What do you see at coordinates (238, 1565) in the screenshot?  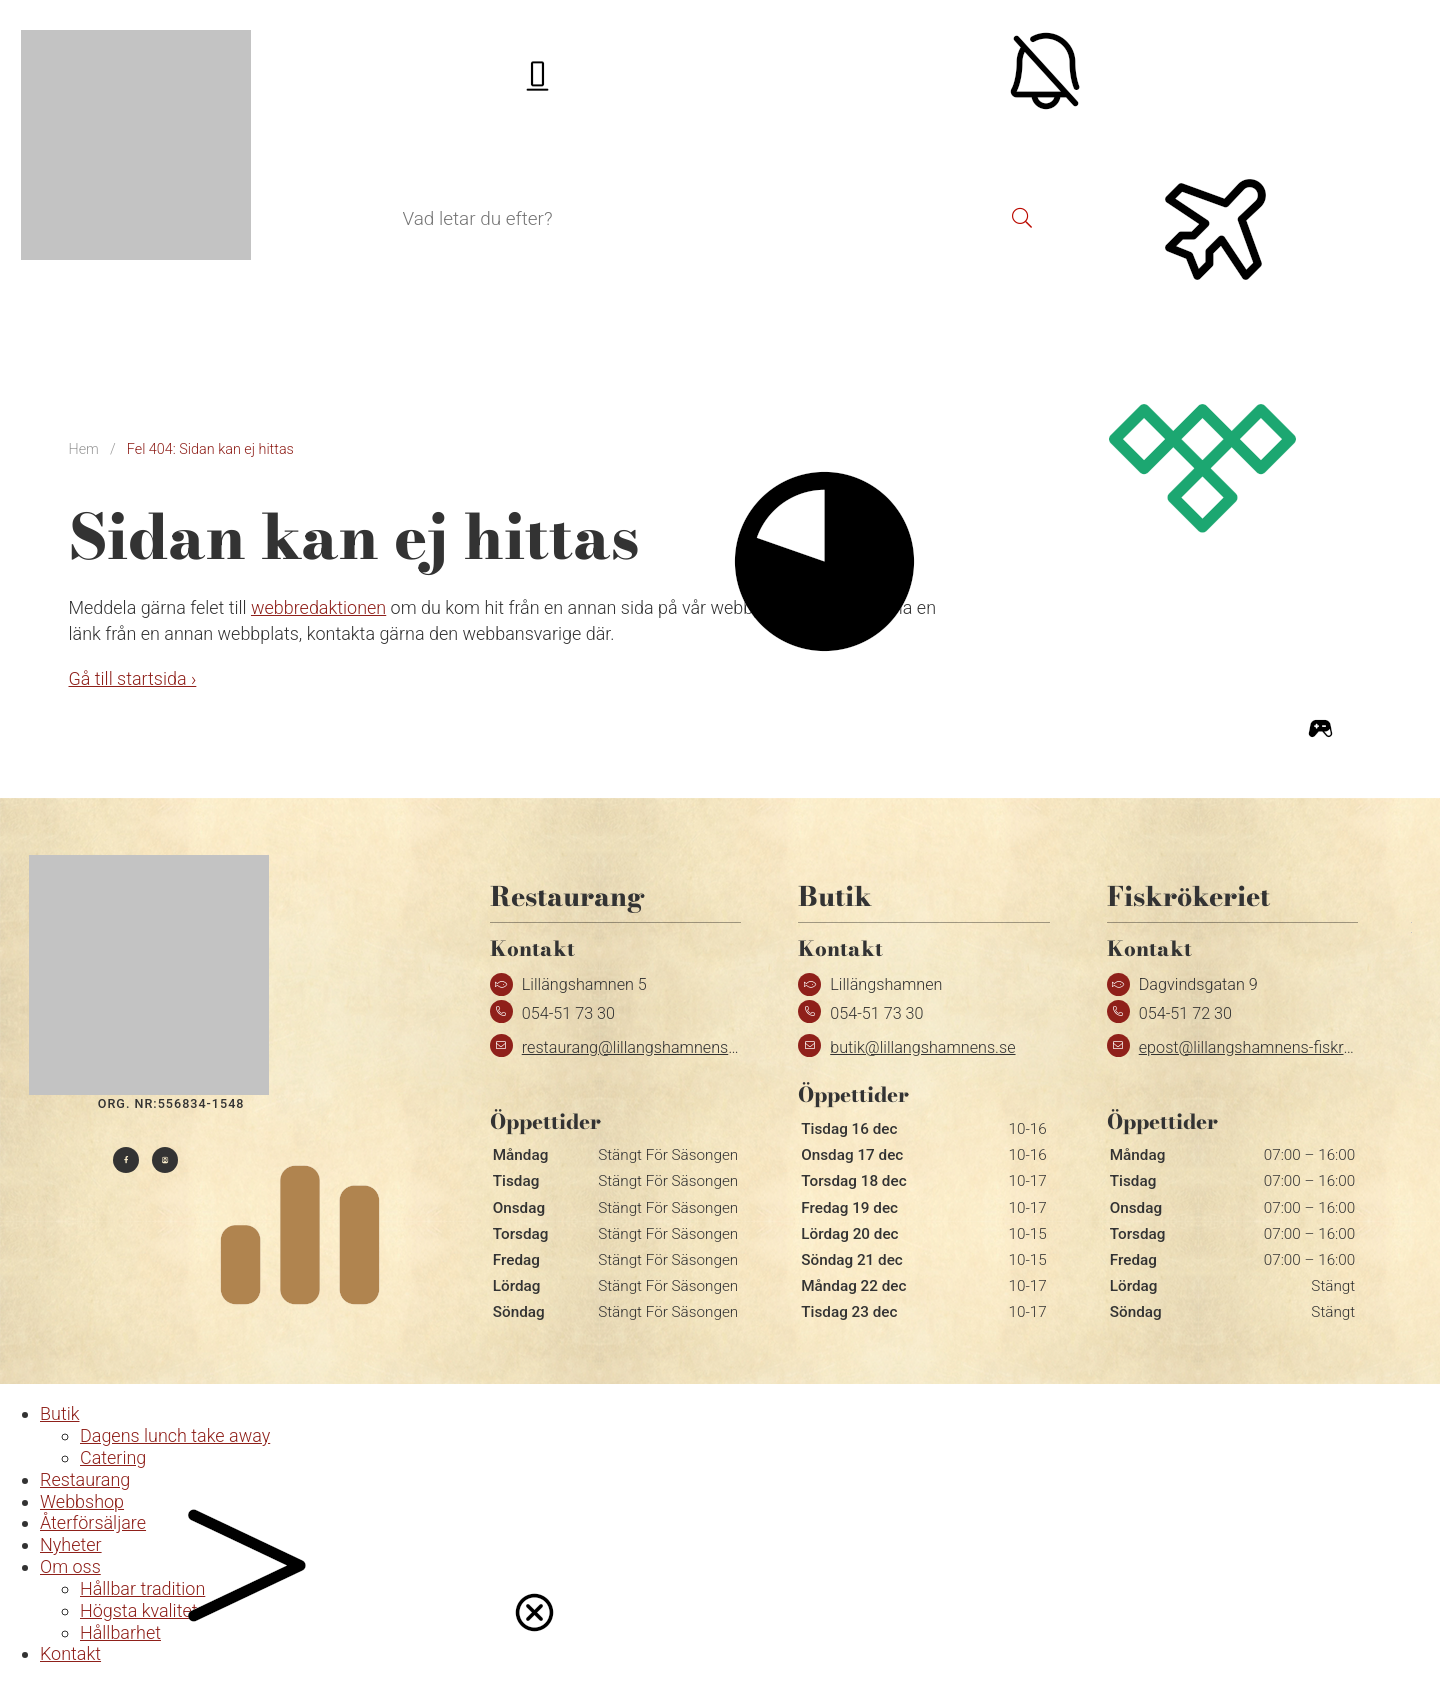 I see `navigate to the next item or page` at bounding box center [238, 1565].